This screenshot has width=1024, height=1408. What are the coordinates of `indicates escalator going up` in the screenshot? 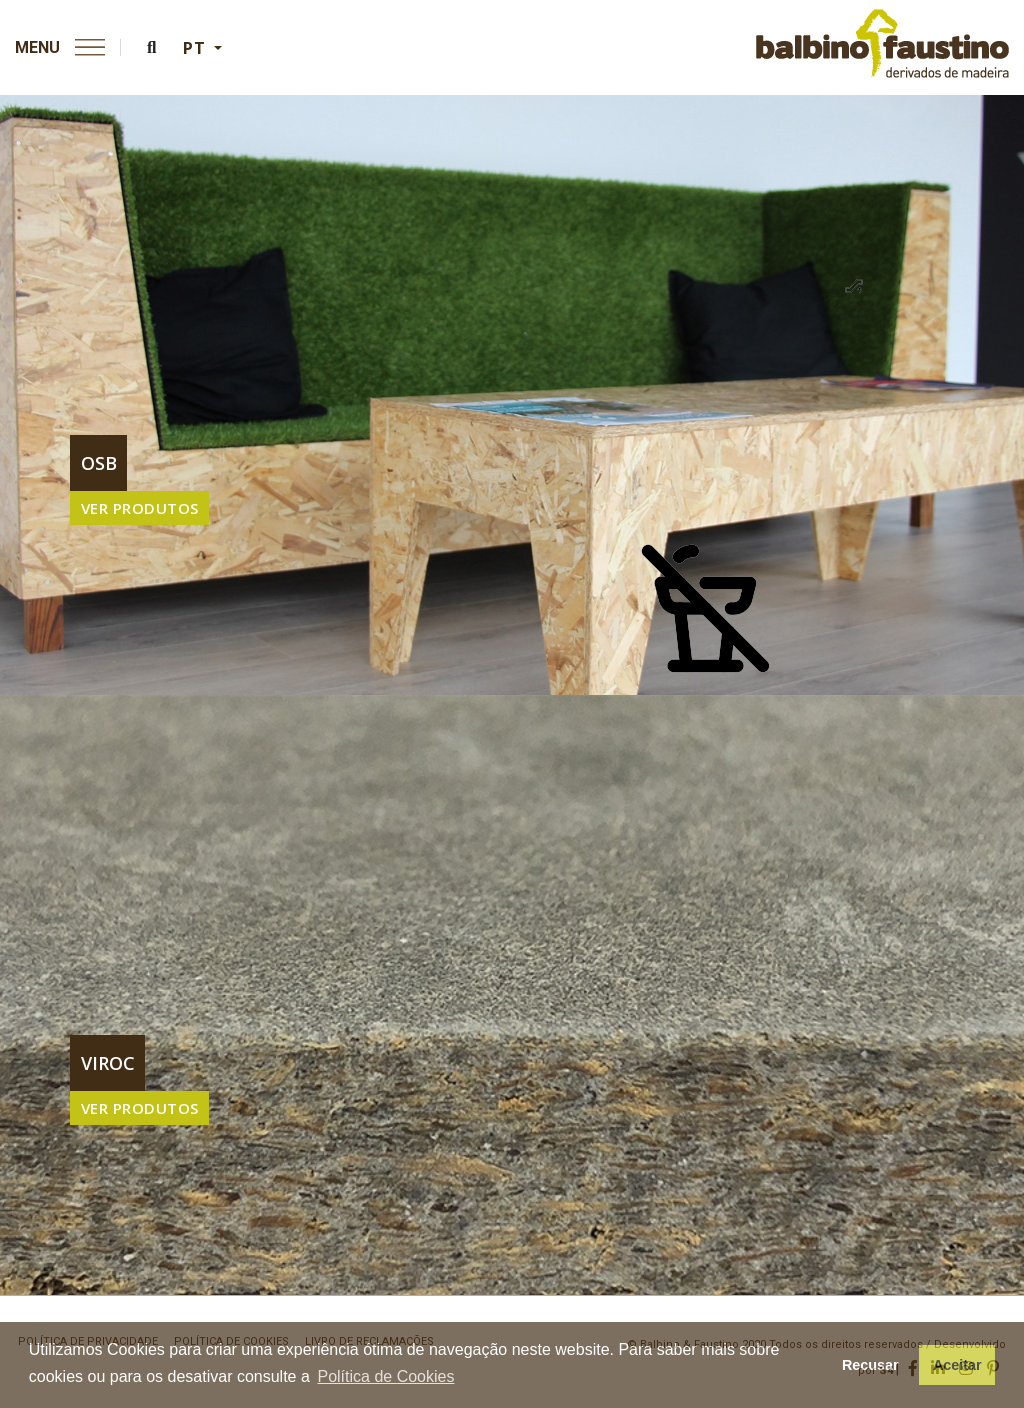 It's located at (854, 286).